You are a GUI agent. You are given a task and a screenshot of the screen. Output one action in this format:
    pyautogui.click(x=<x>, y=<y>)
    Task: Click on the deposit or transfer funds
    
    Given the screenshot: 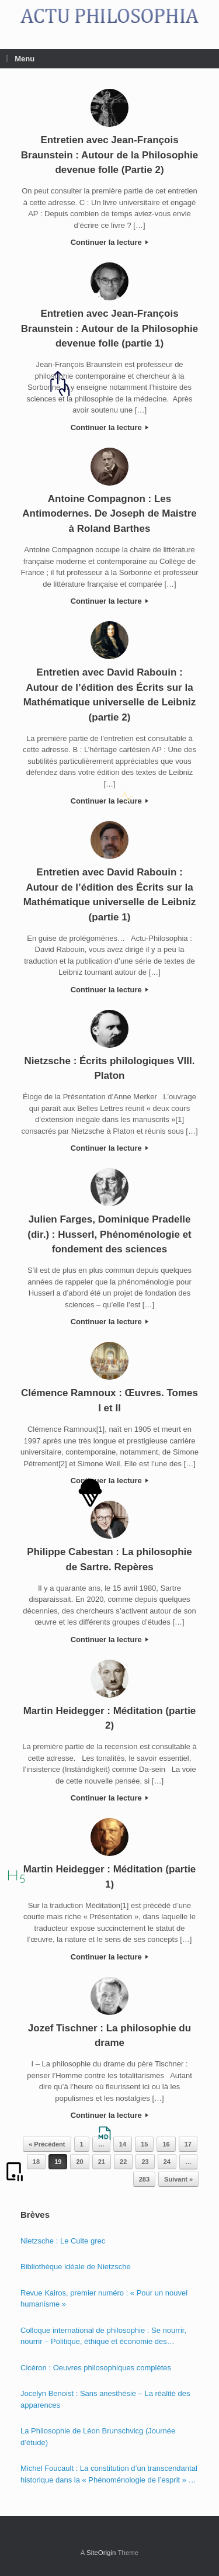 What is the action you would take?
    pyautogui.click(x=58, y=383)
    